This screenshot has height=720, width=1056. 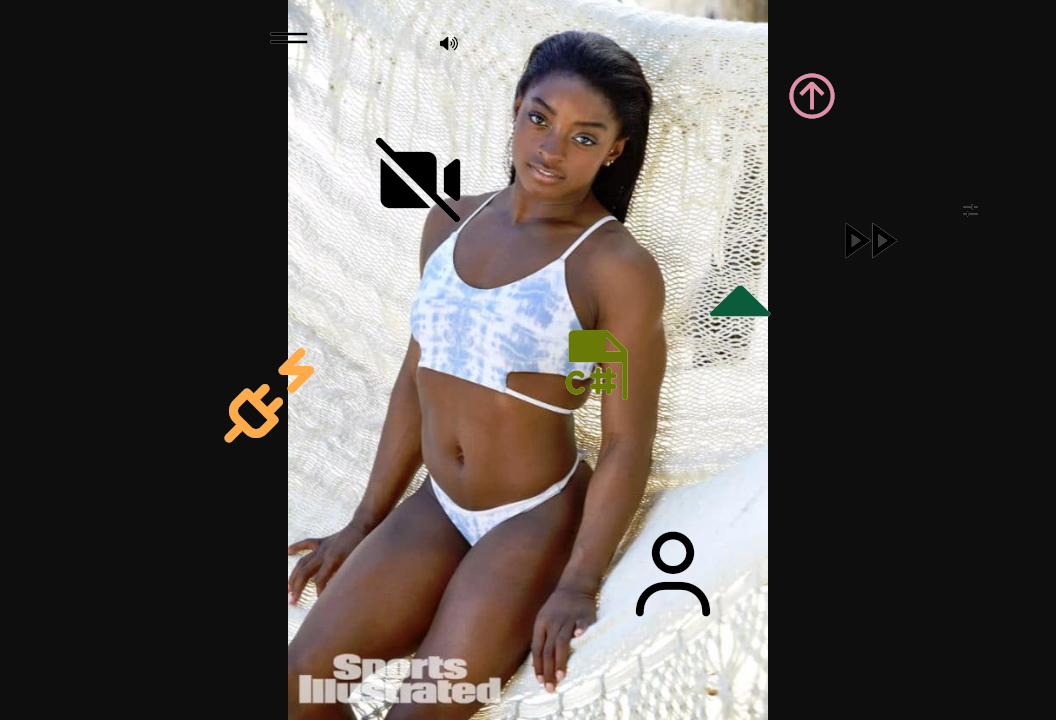 I want to click on skip forward in media playback, so click(x=869, y=240).